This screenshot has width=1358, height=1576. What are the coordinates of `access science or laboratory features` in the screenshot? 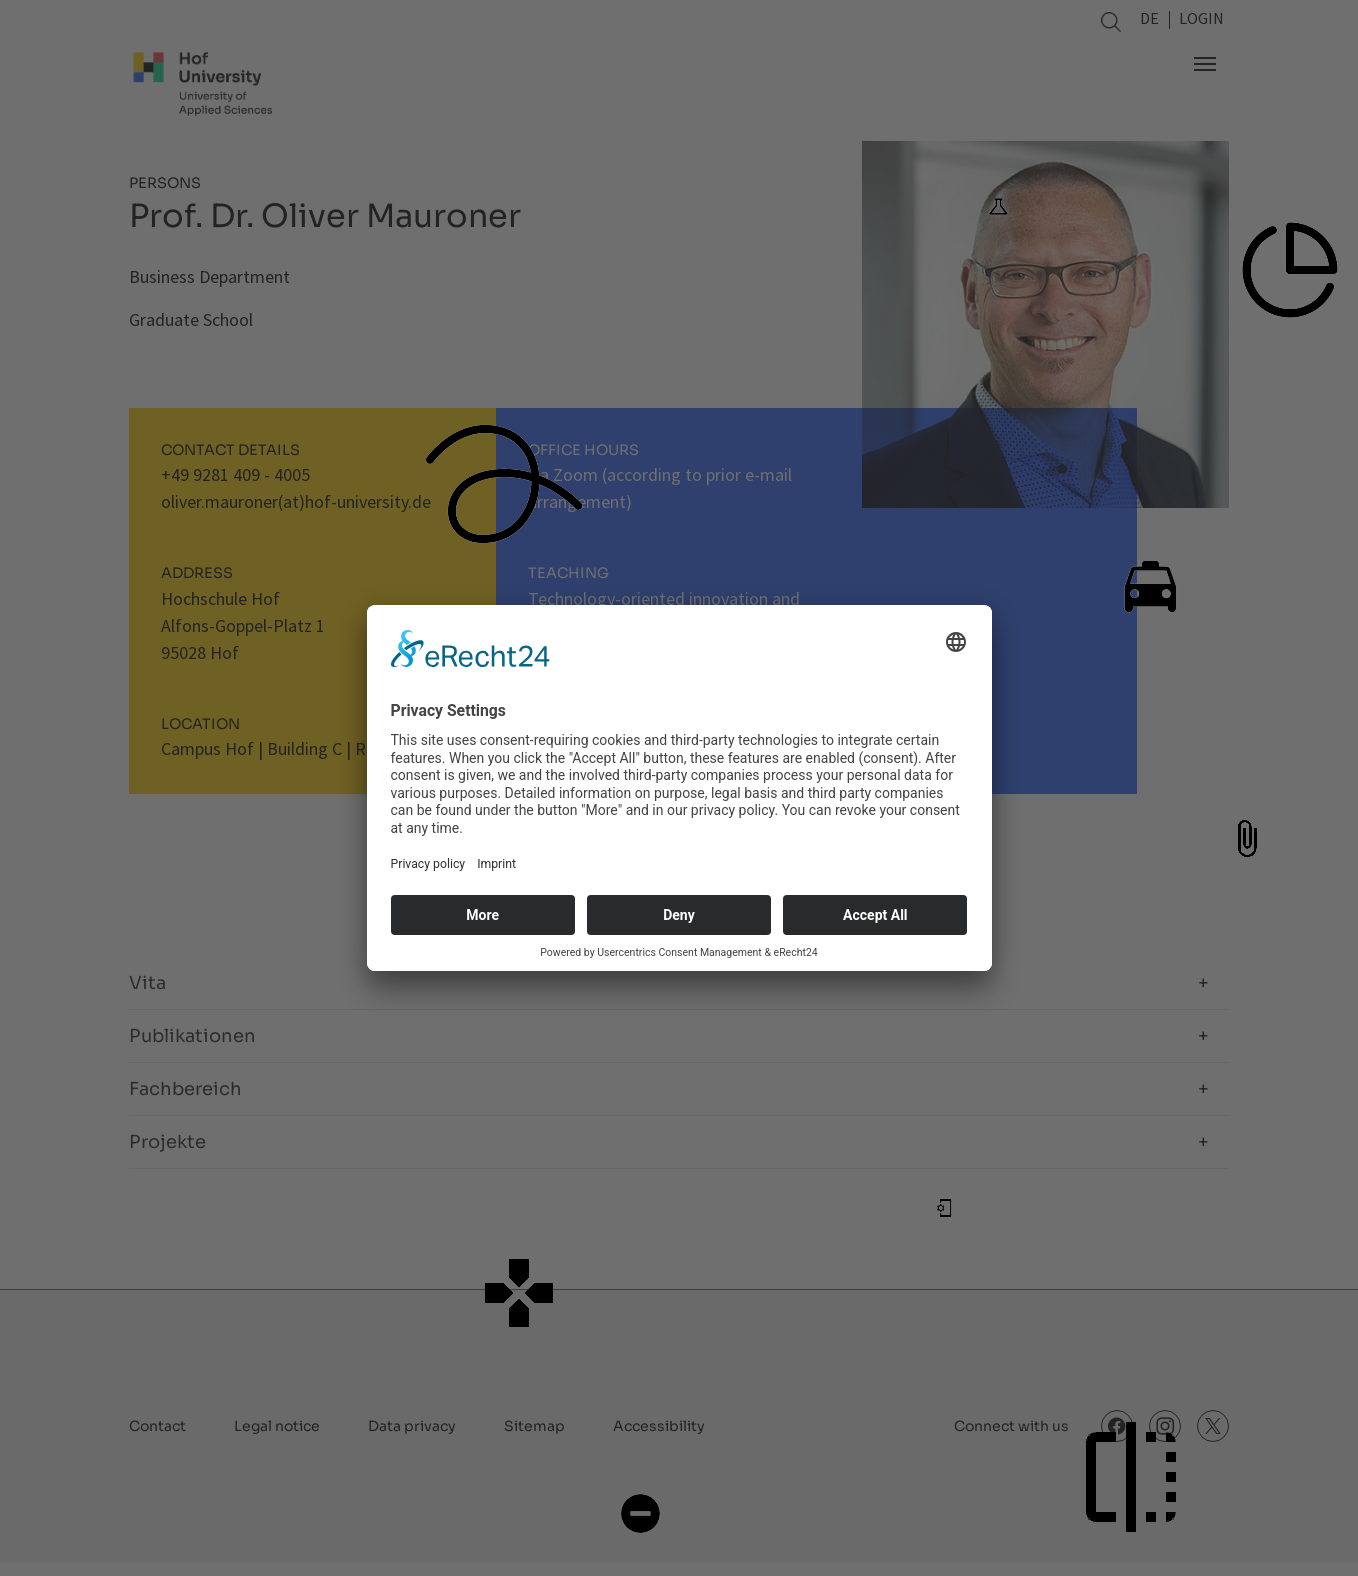 It's located at (998, 206).